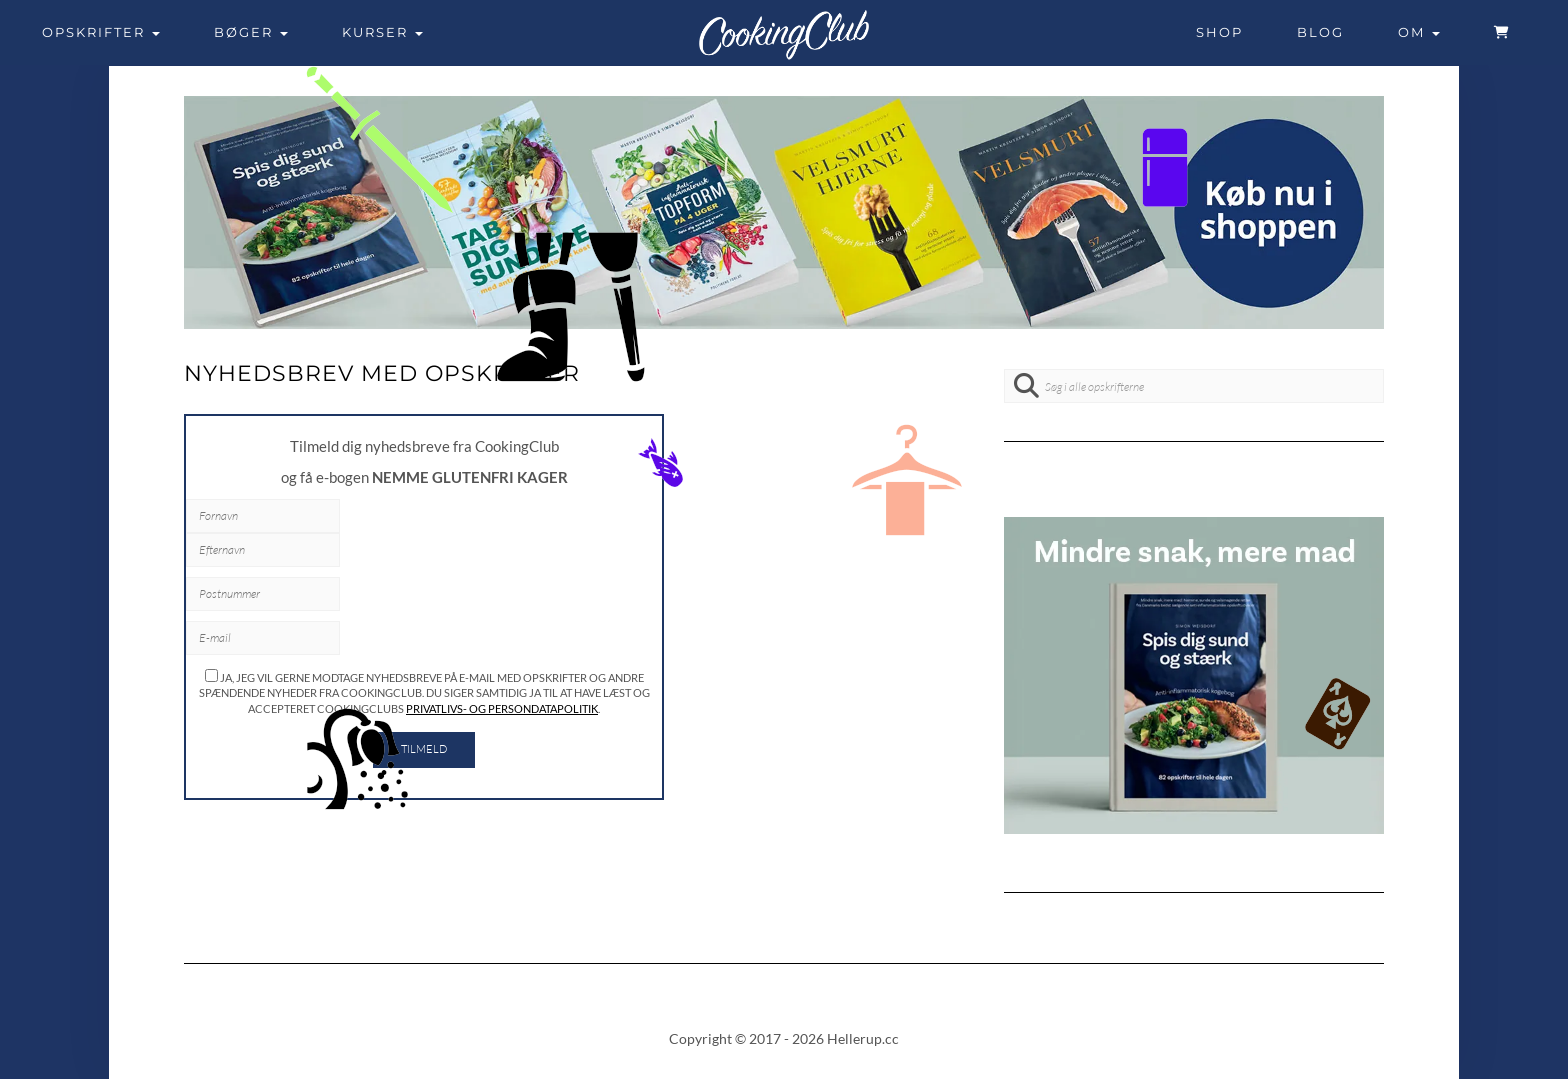  Describe the element at coordinates (1165, 166) in the screenshot. I see `access kitchen or food storage settings` at that location.